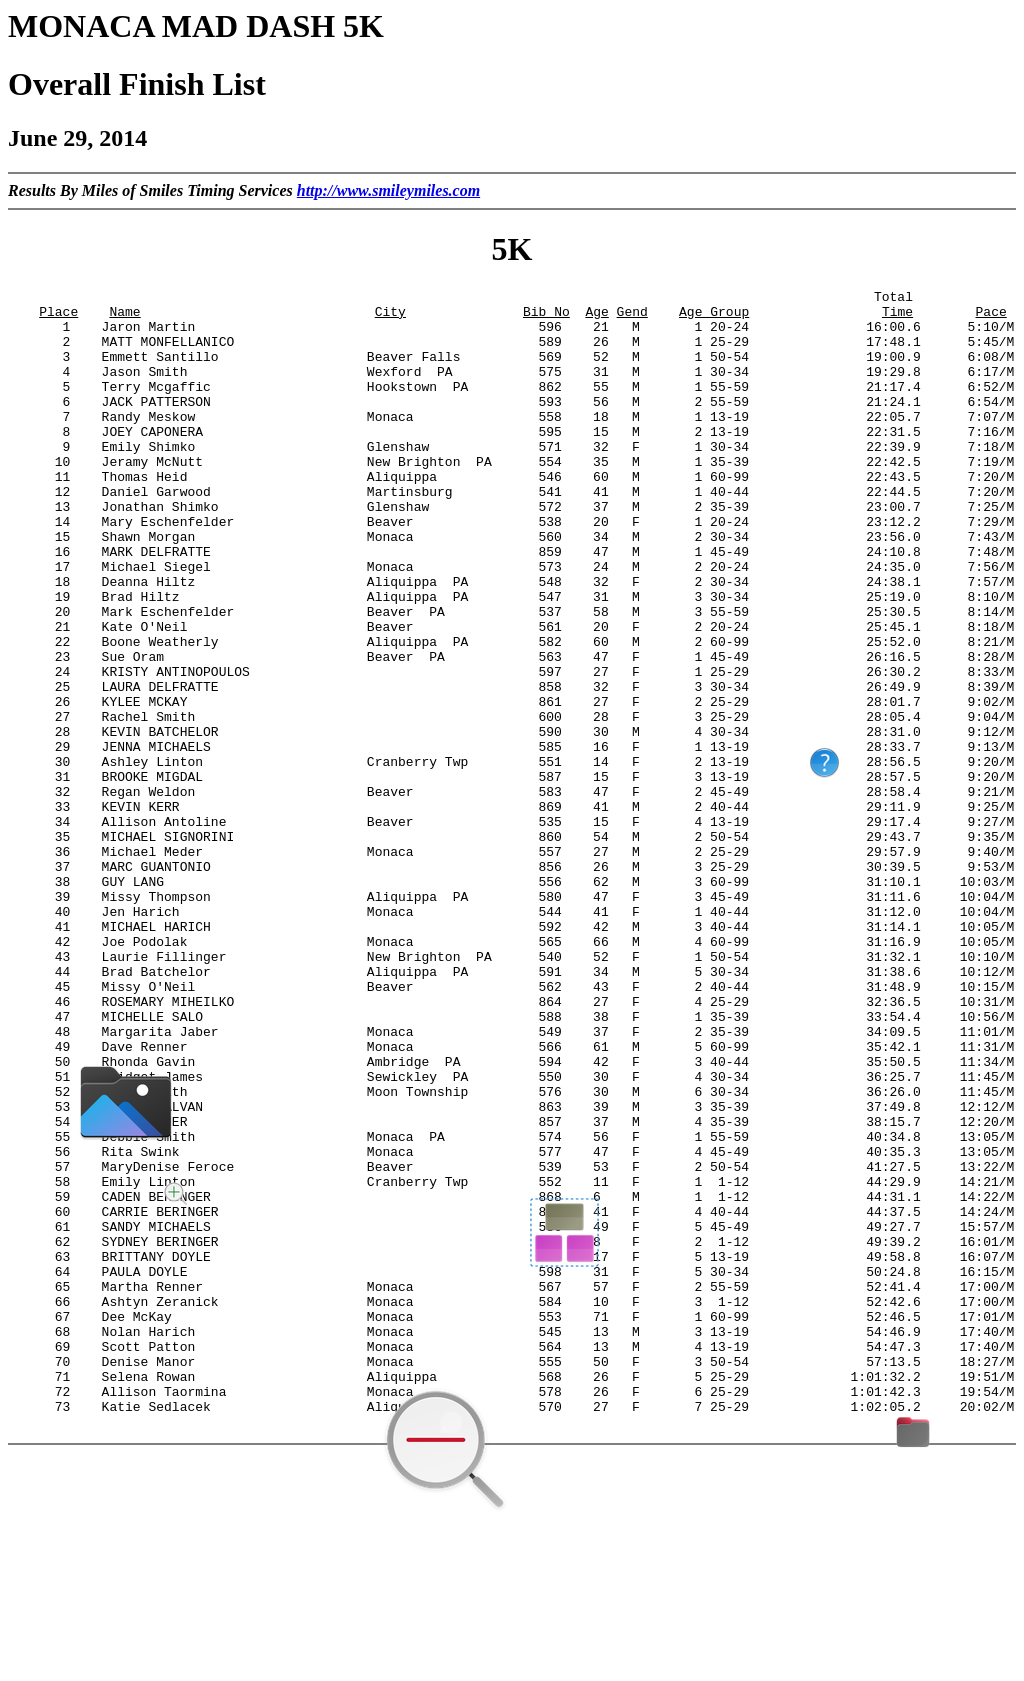 The width and height of the screenshot is (1024, 1681). What do you see at coordinates (175, 1193) in the screenshot?
I see `zoom in to view content closer` at bounding box center [175, 1193].